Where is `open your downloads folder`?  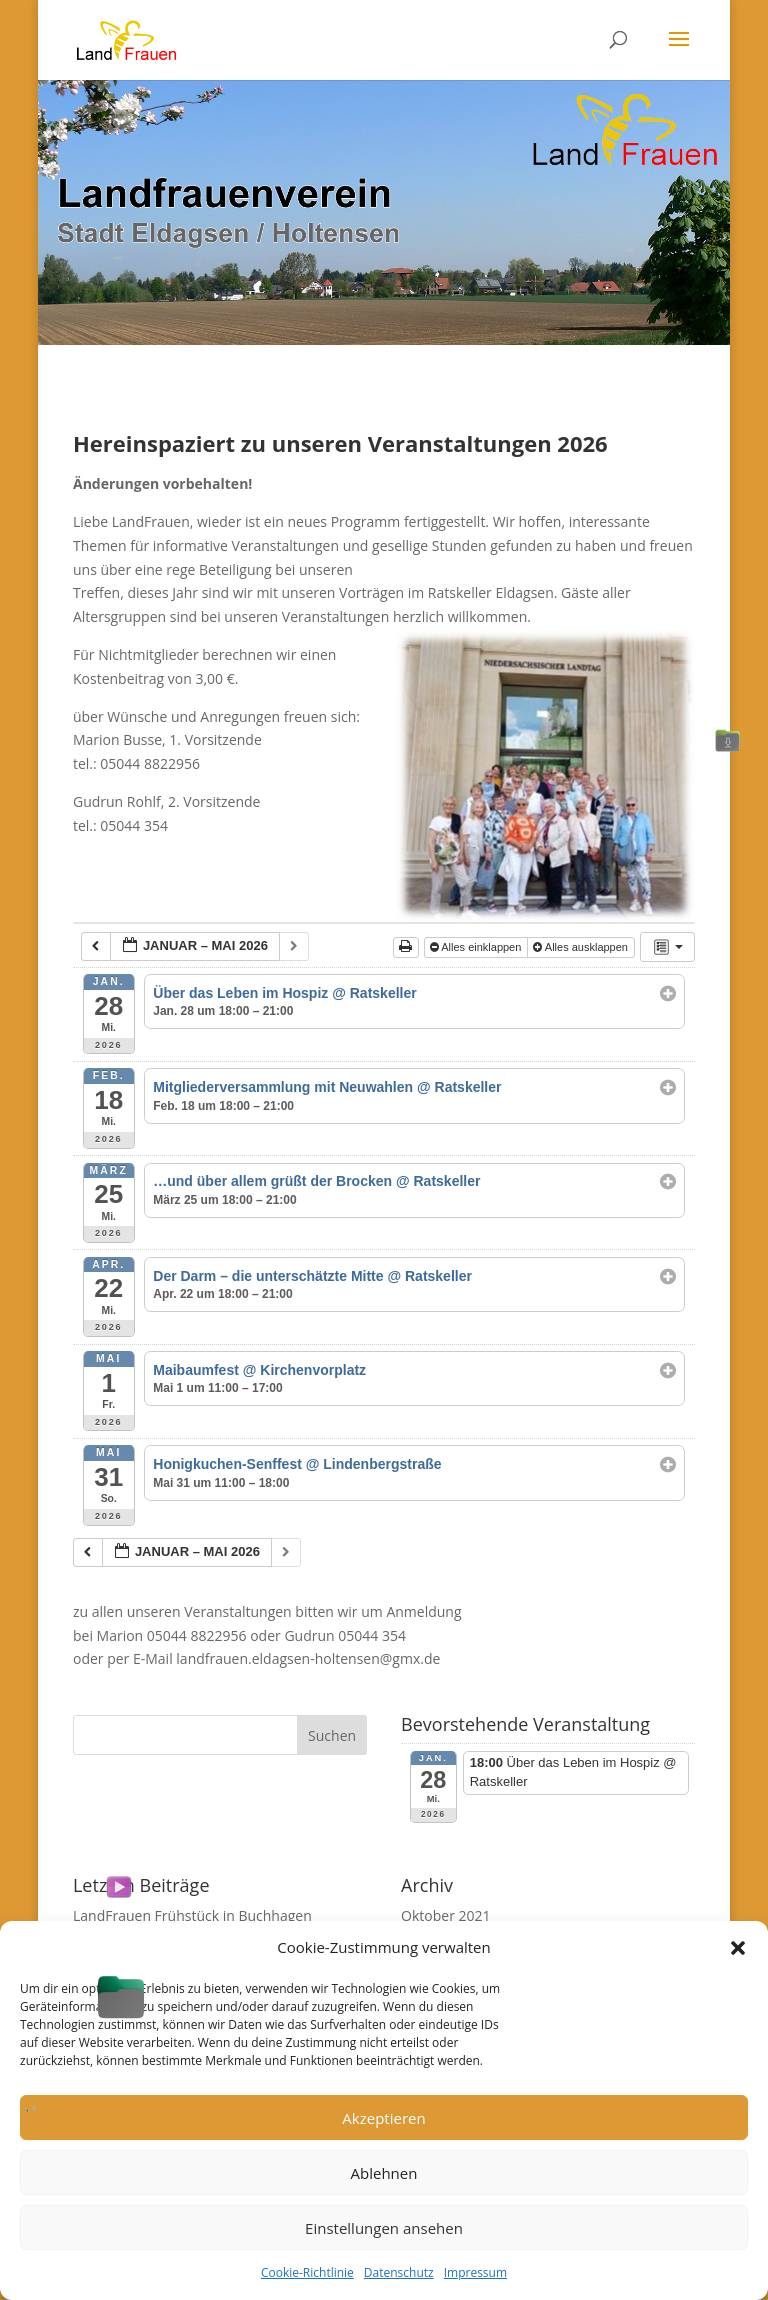
open your downloads folder is located at coordinates (727, 740).